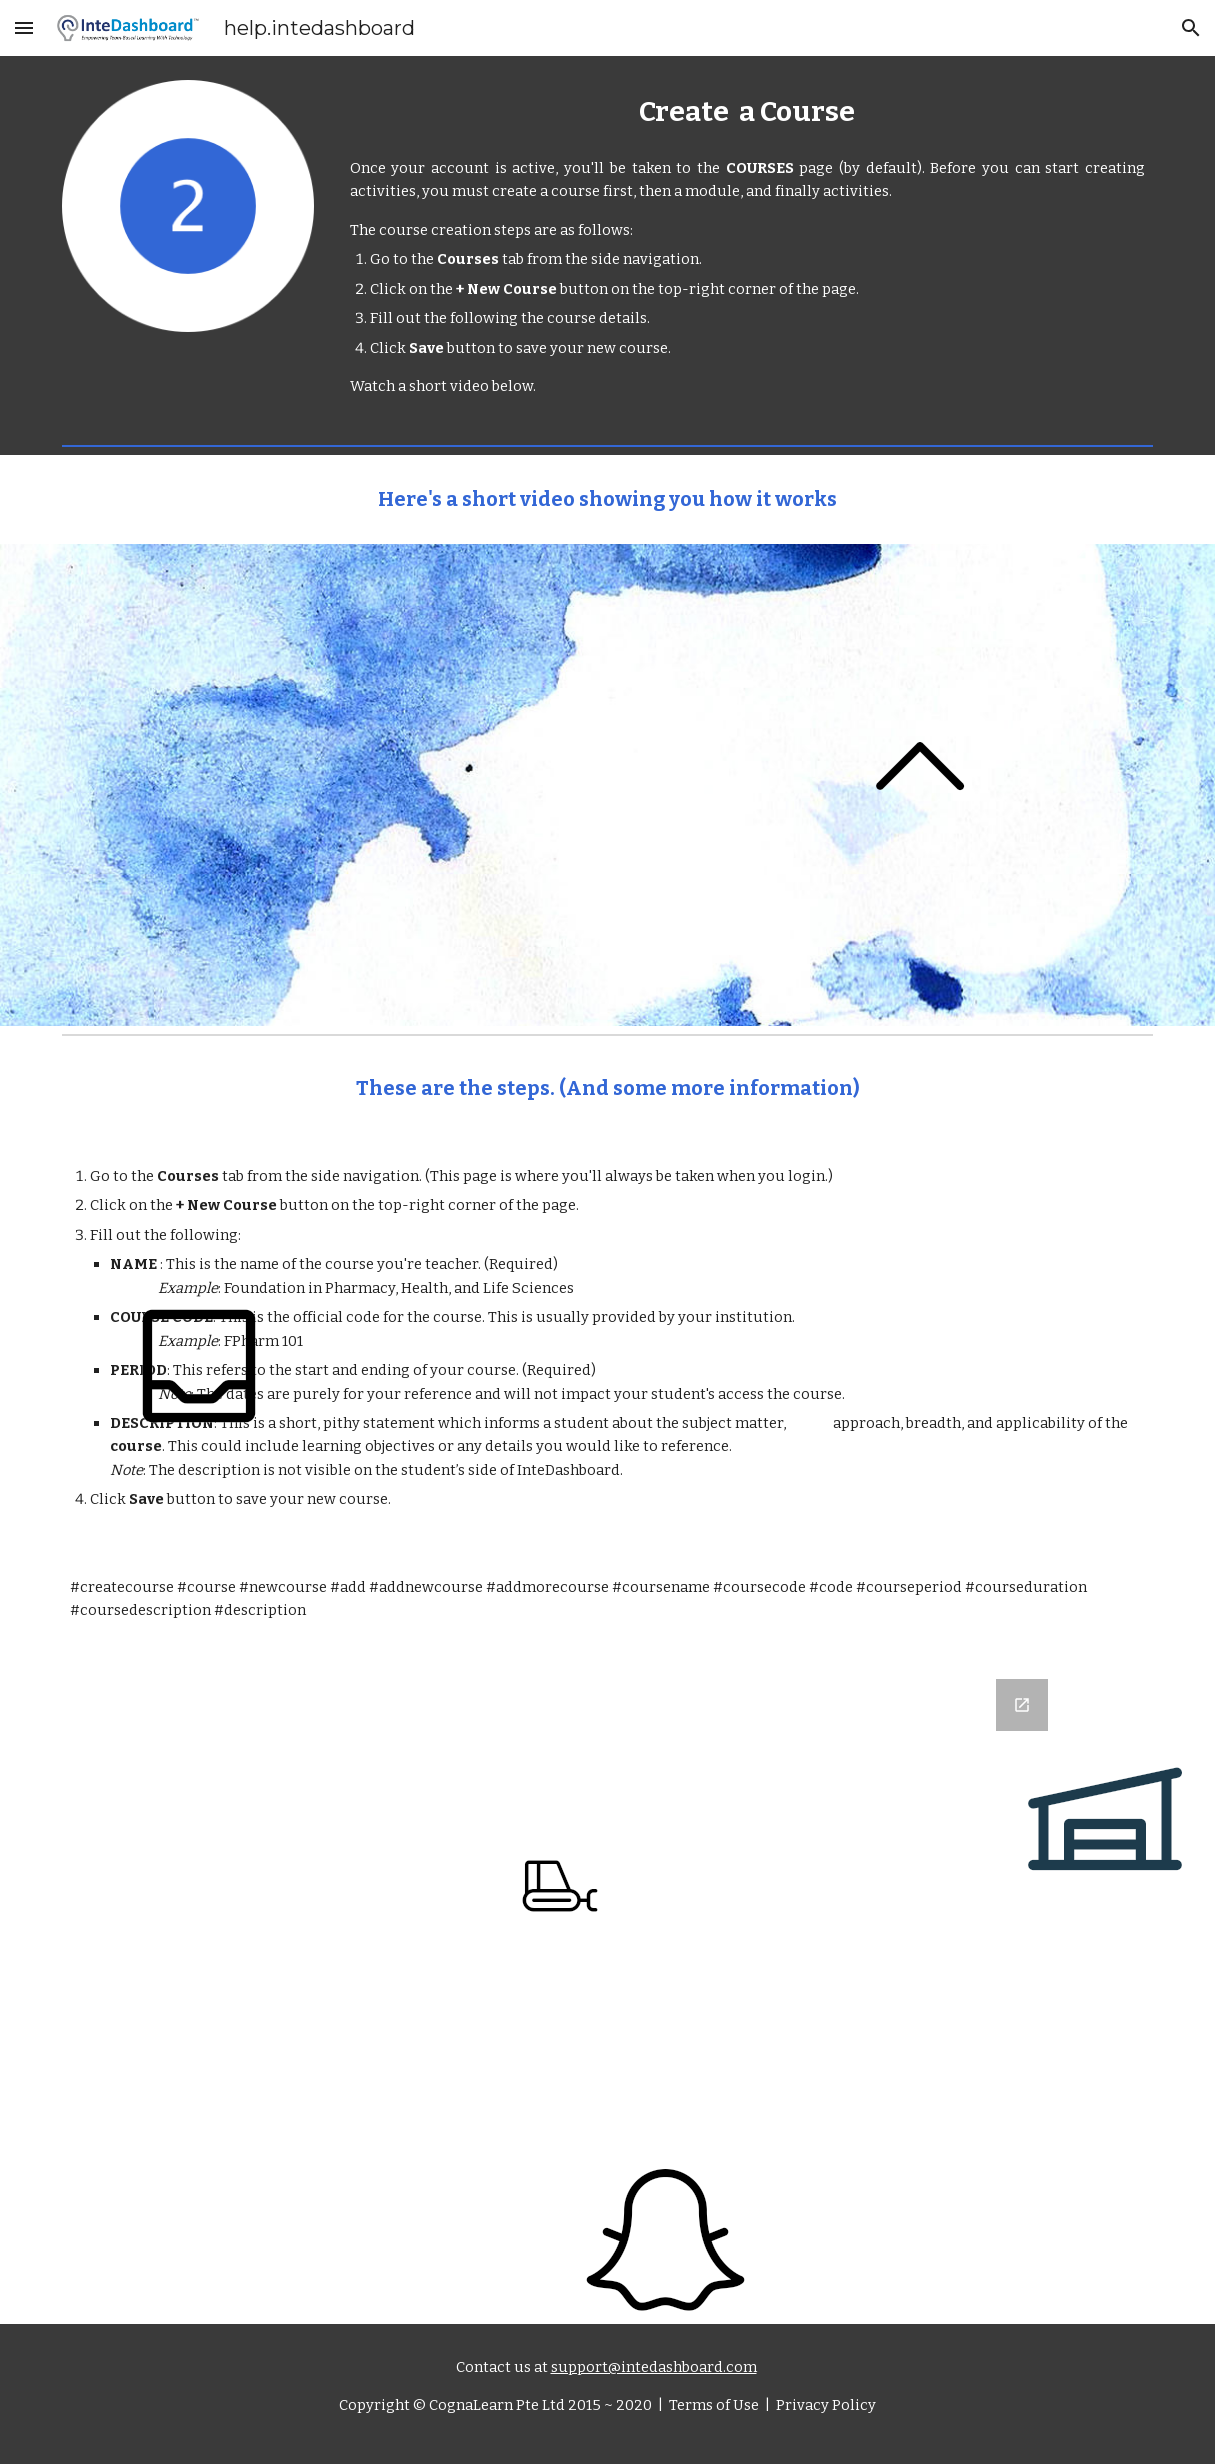 Image resolution: width=1215 pixels, height=2464 pixels. Describe the element at coordinates (920, 766) in the screenshot. I see `collapse or minimize a section` at that location.